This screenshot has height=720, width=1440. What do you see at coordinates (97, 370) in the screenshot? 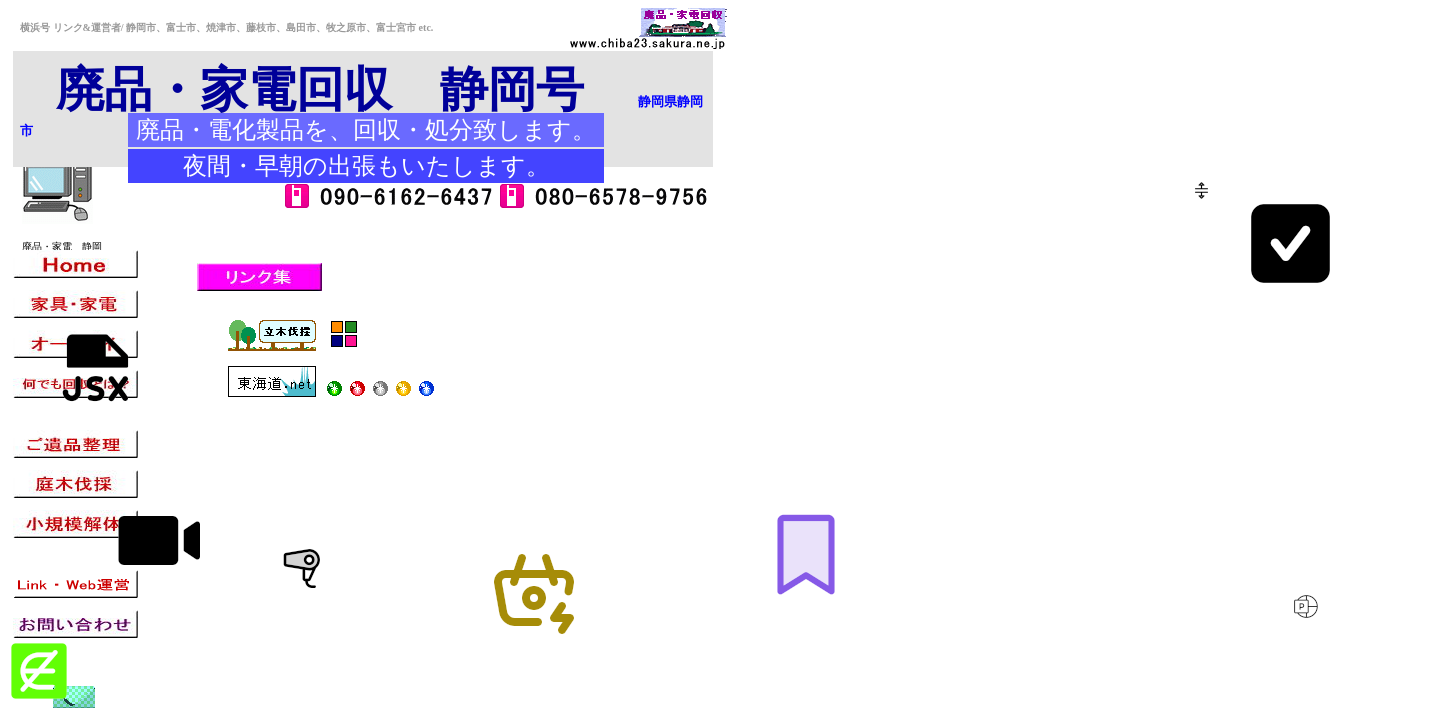
I see `a JSX file type indicator` at bounding box center [97, 370].